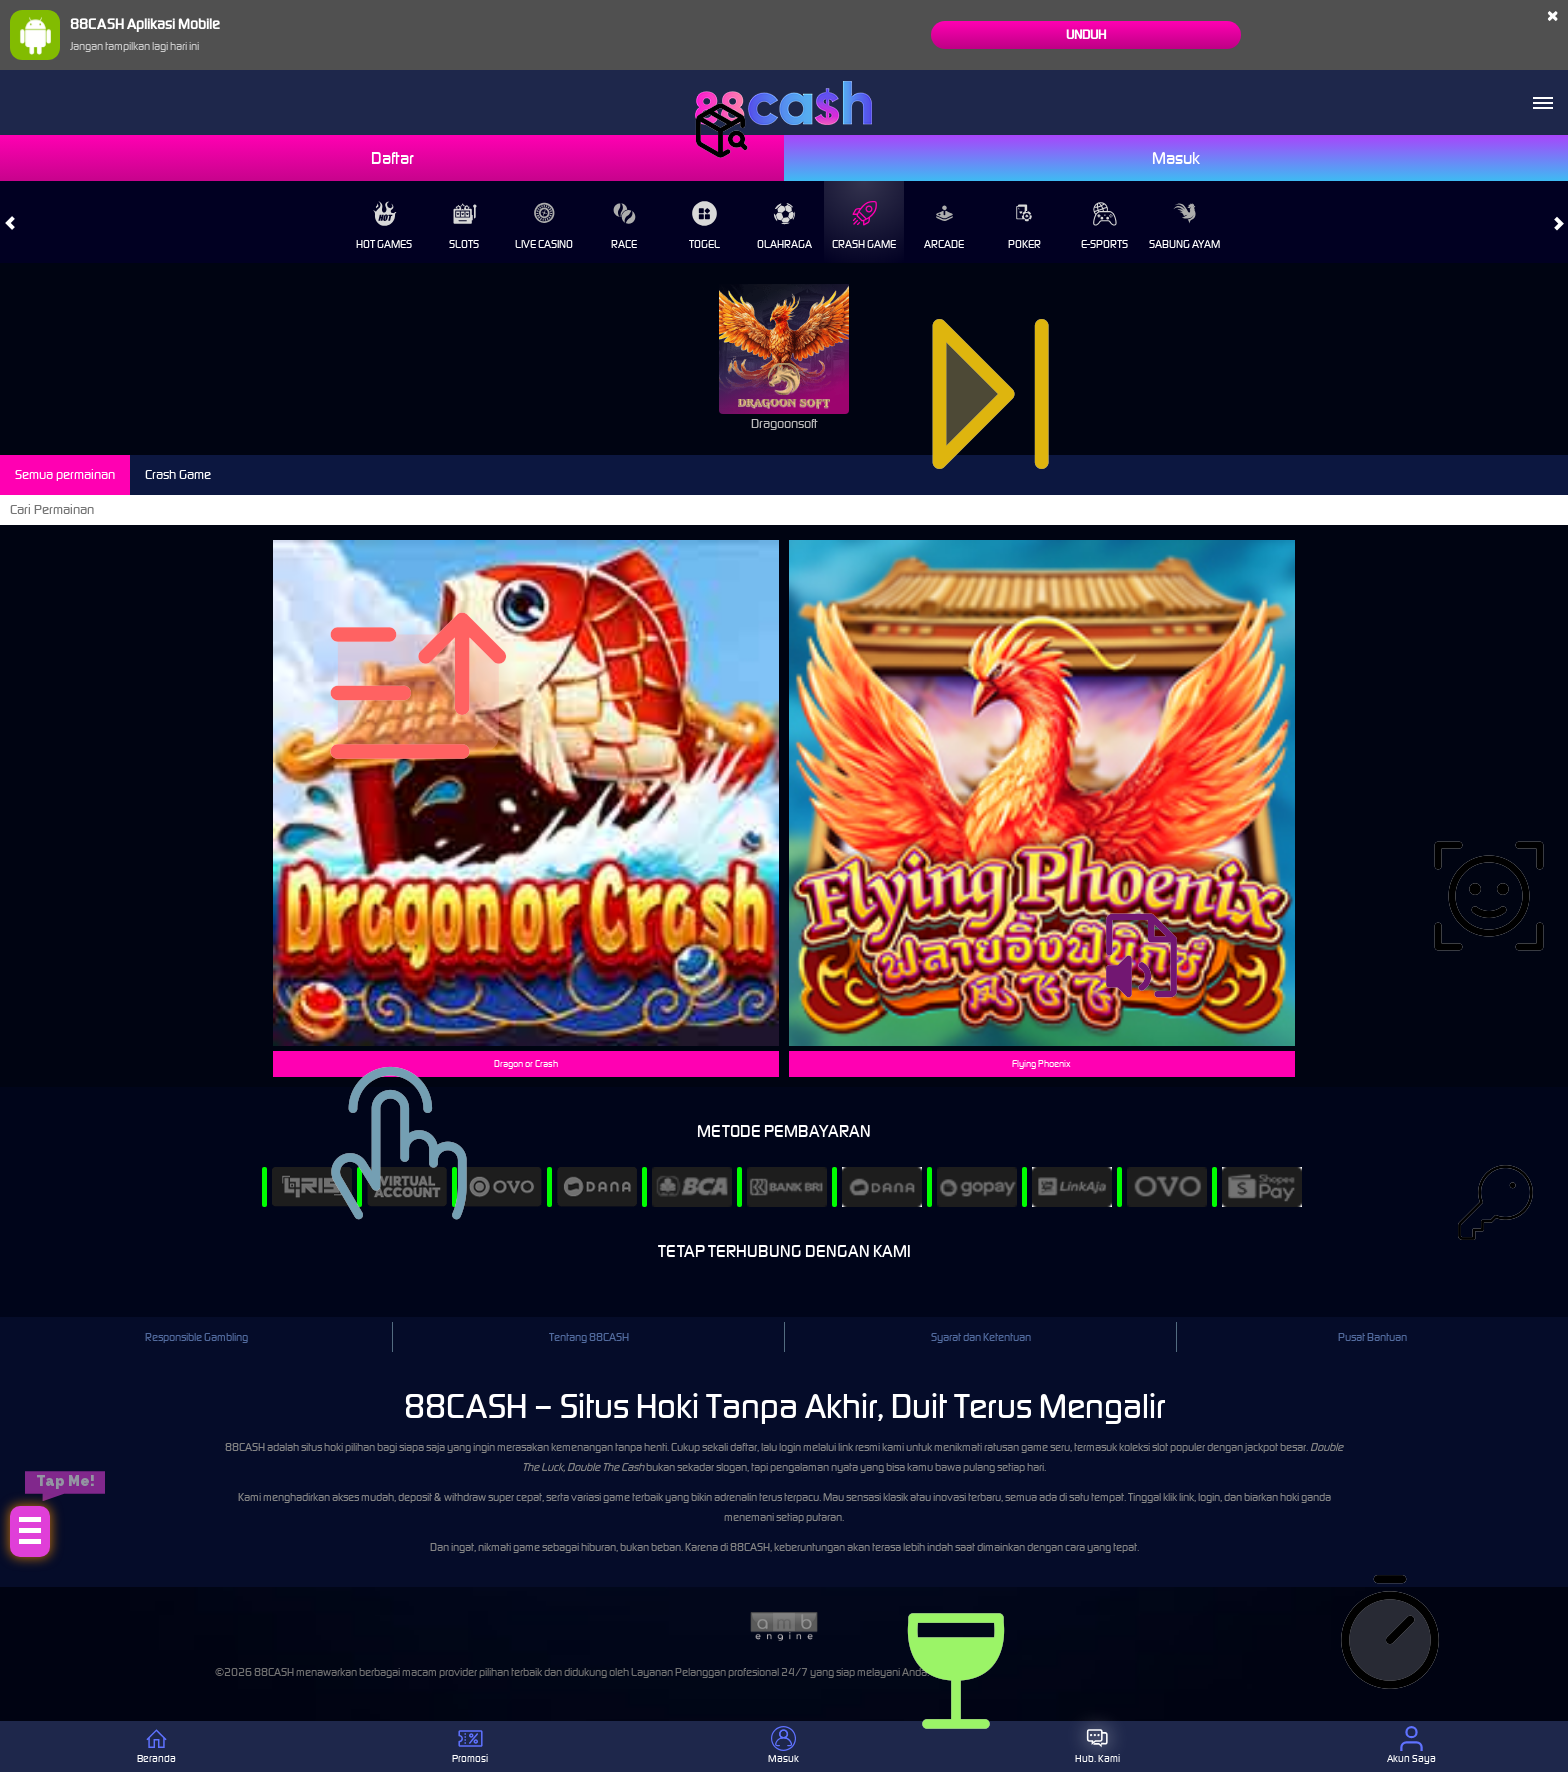  What do you see at coordinates (994, 394) in the screenshot?
I see `skip to the next item or track` at bounding box center [994, 394].